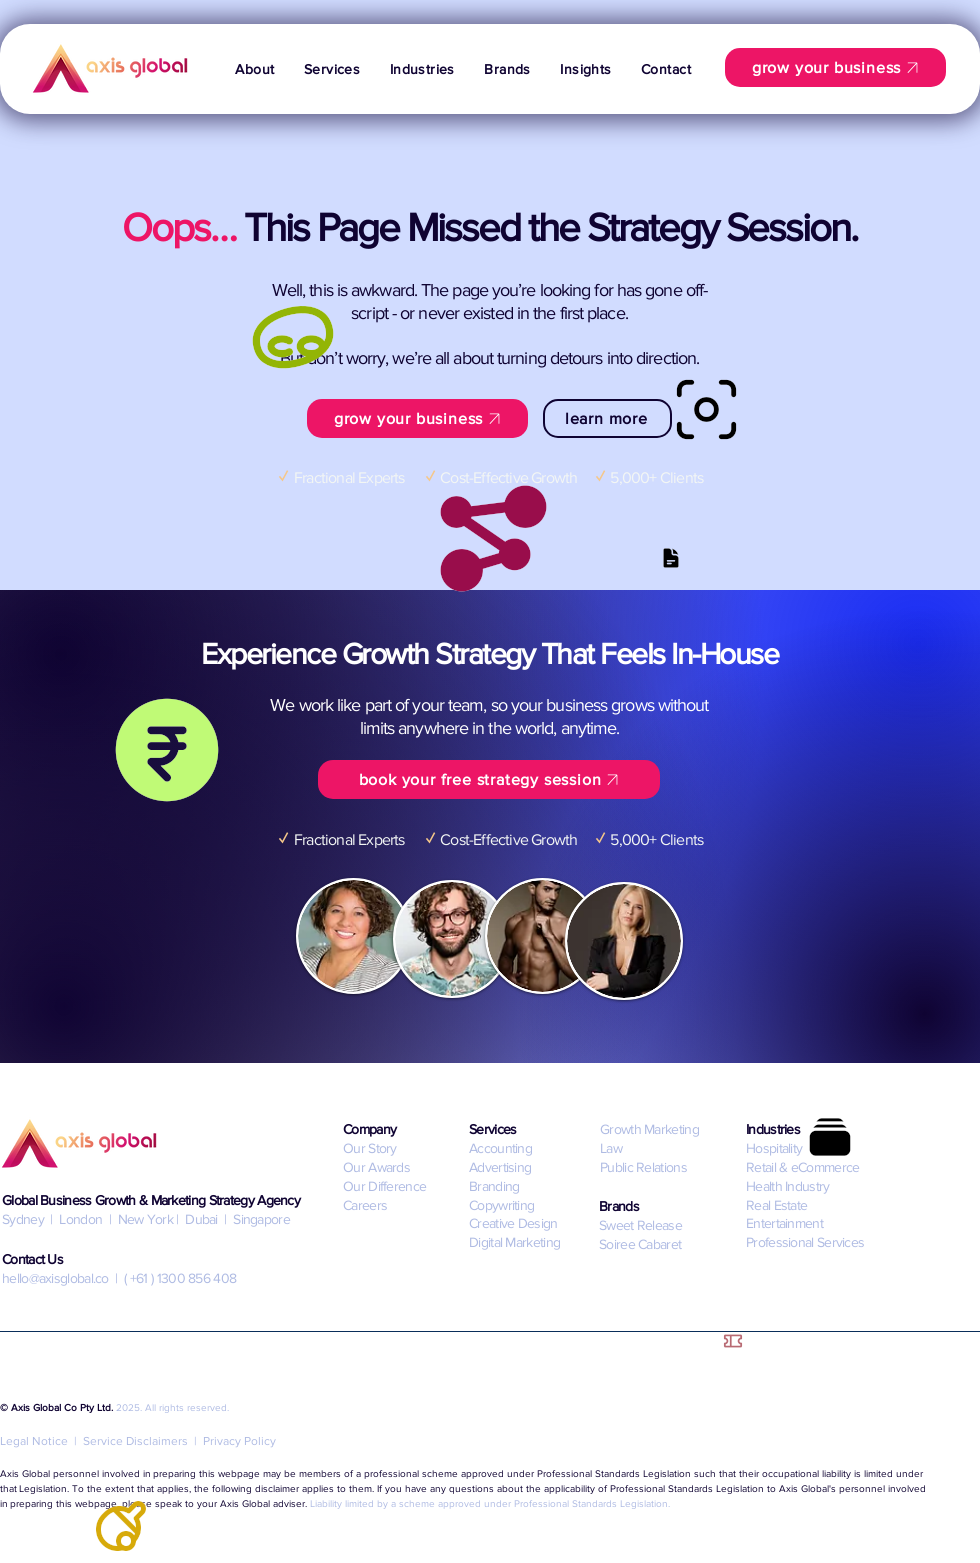  What do you see at coordinates (706, 409) in the screenshot?
I see `activate camera focus or autofocus` at bounding box center [706, 409].